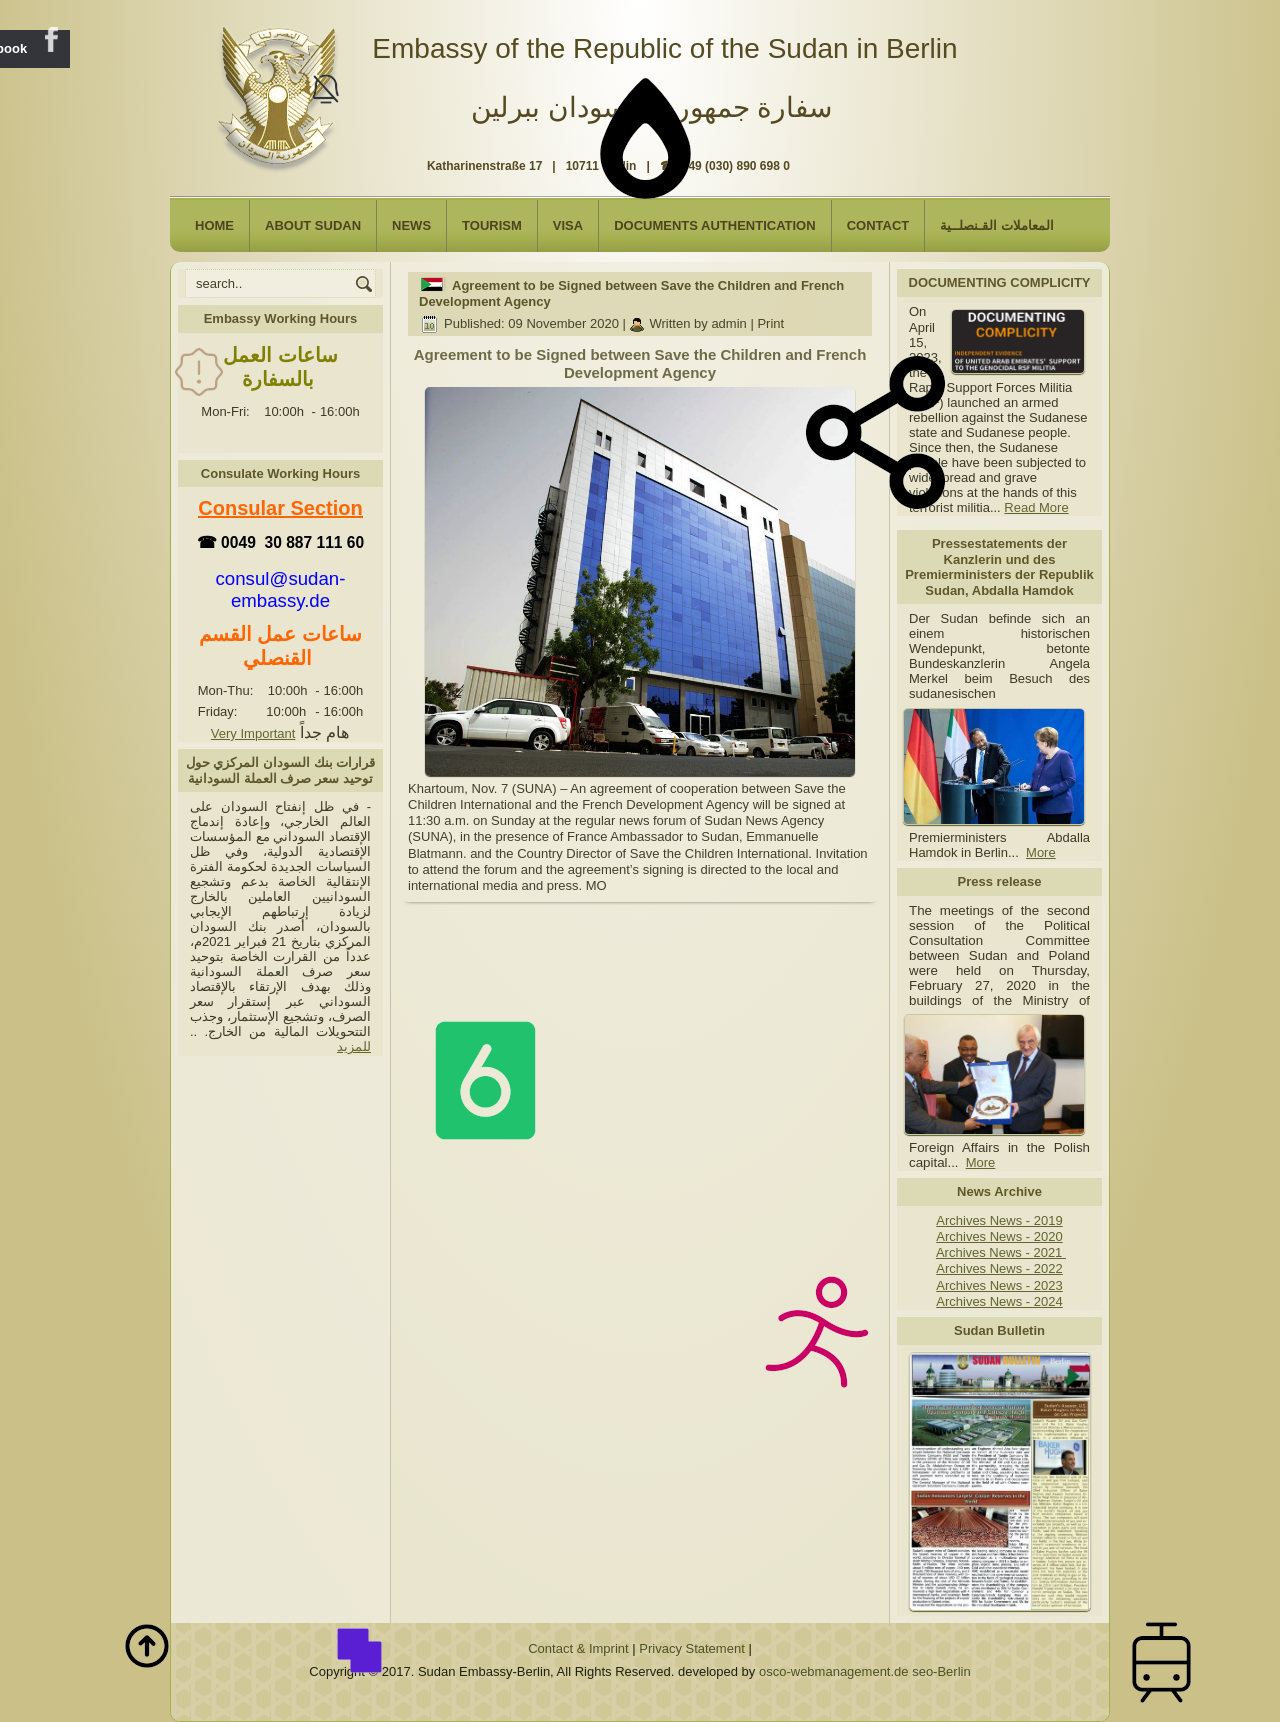 Image resolution: width=1280 pixels, height=1722 pixels. Describe the element at coordinates (1161, 1662) in the screenshot. I see `access public transit or tram routes` at that location.